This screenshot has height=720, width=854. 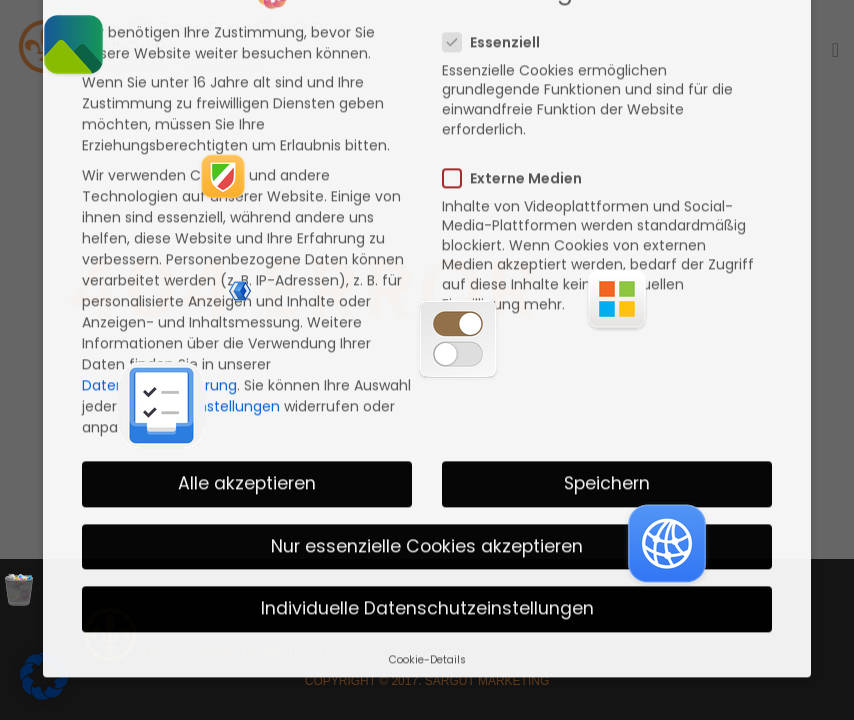 I want to click on open xpano panorama stitching app, so click(x=73, y=44).